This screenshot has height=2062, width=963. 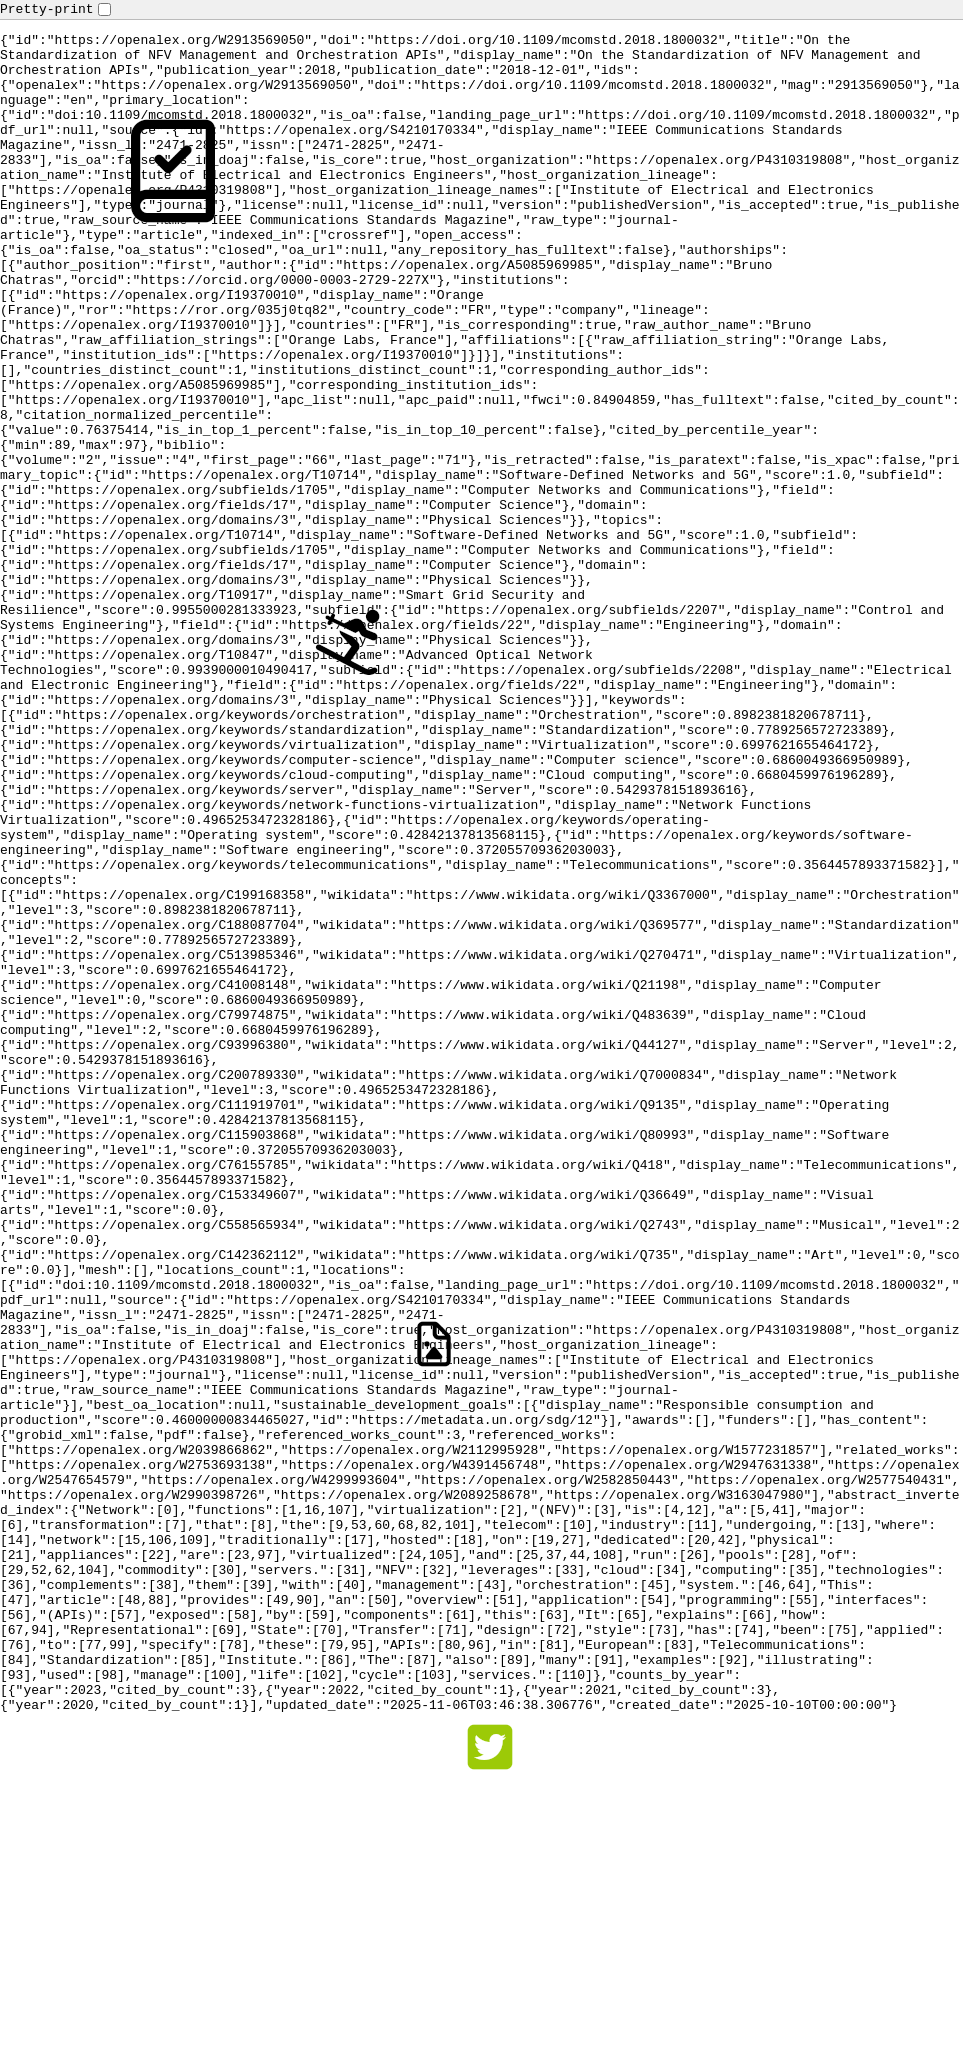 I want to click on access skiing or winter sports information, so click(x=350, y=640).